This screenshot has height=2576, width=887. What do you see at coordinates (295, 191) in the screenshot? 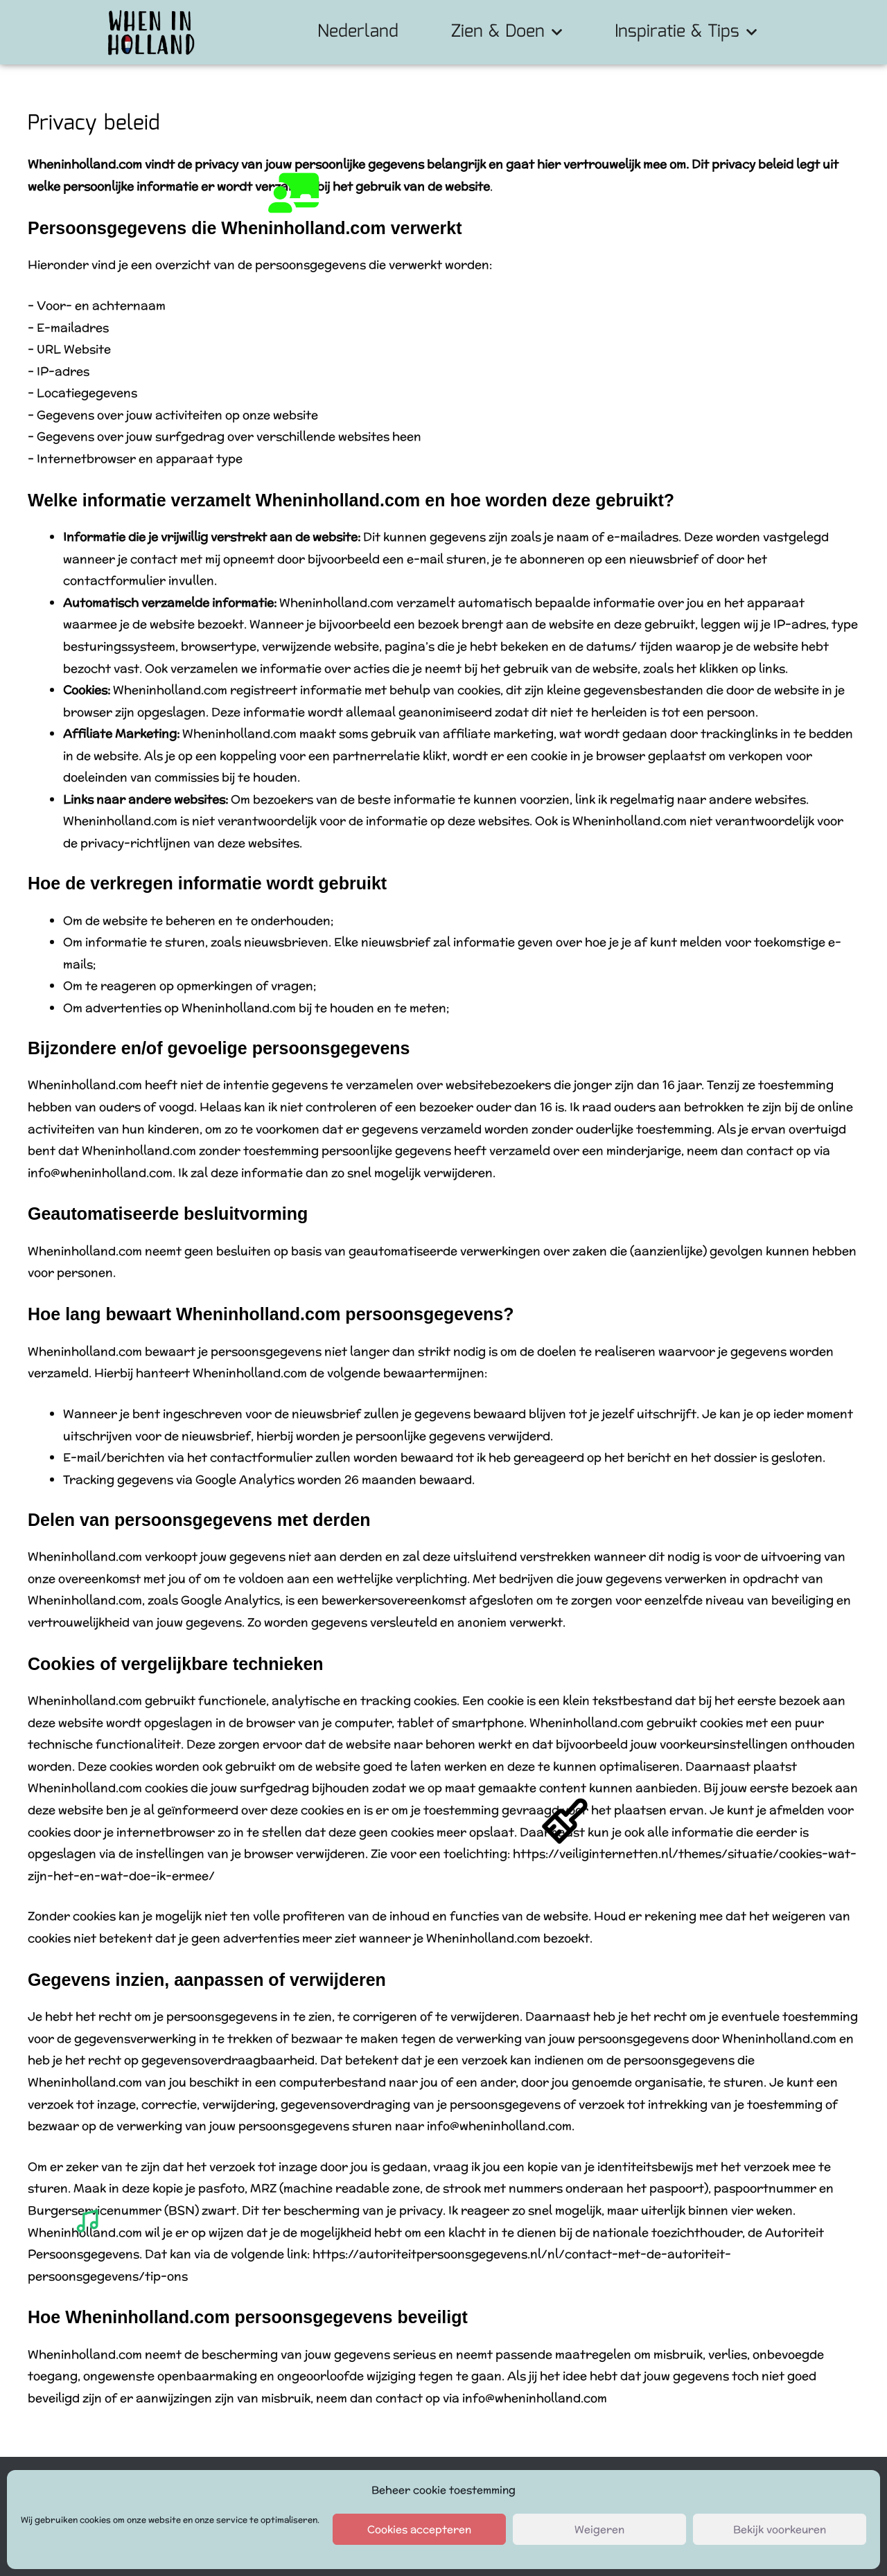
I see `access teaching or presentation tools` at bounding box center [295, 191].